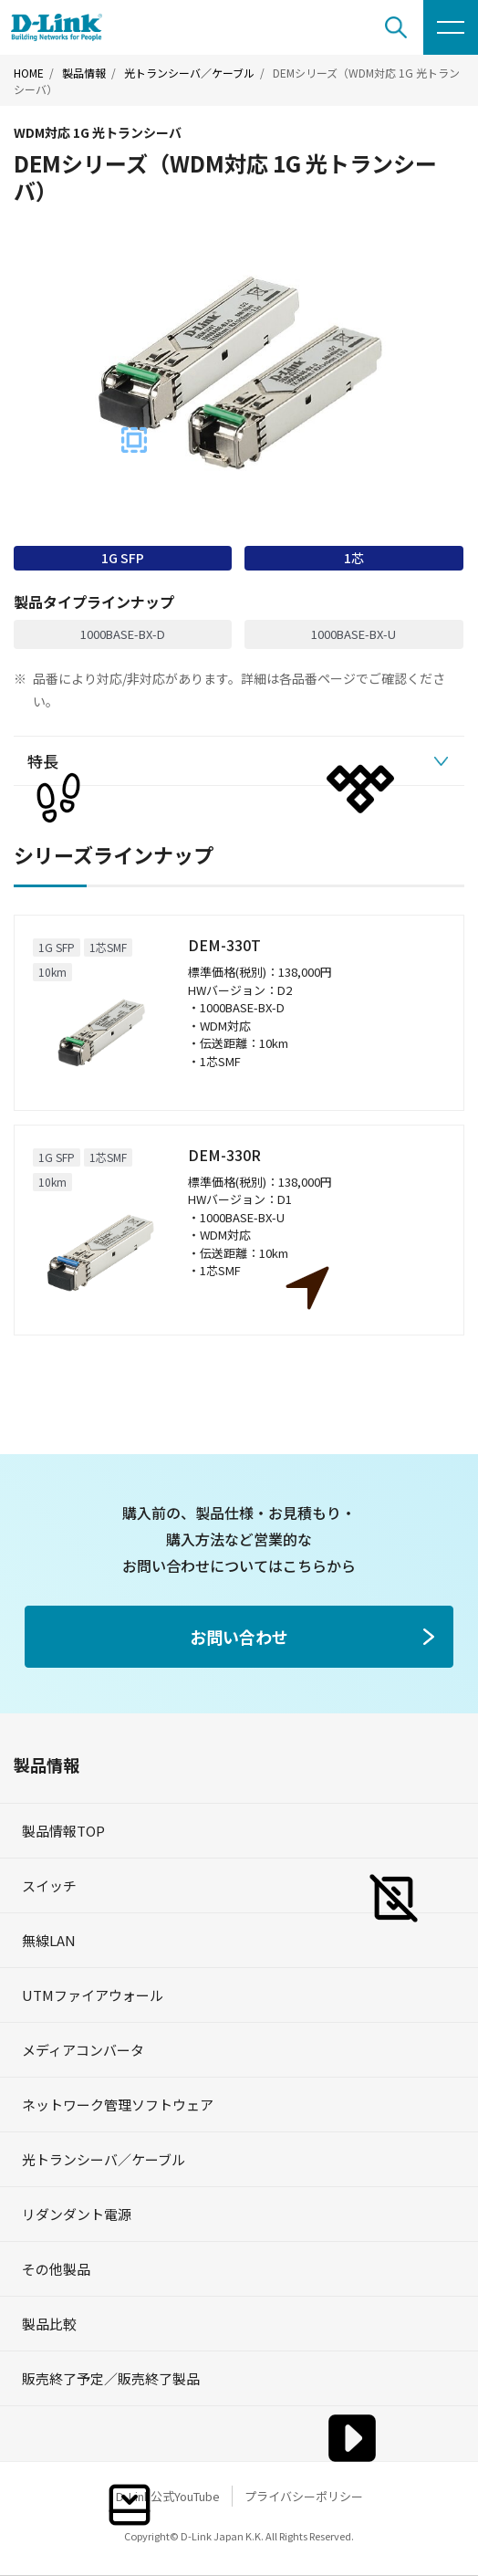 The width and height of the screenshot is (478, 2576). I want to click on open Tidal music streaming app, so click(360, 787).